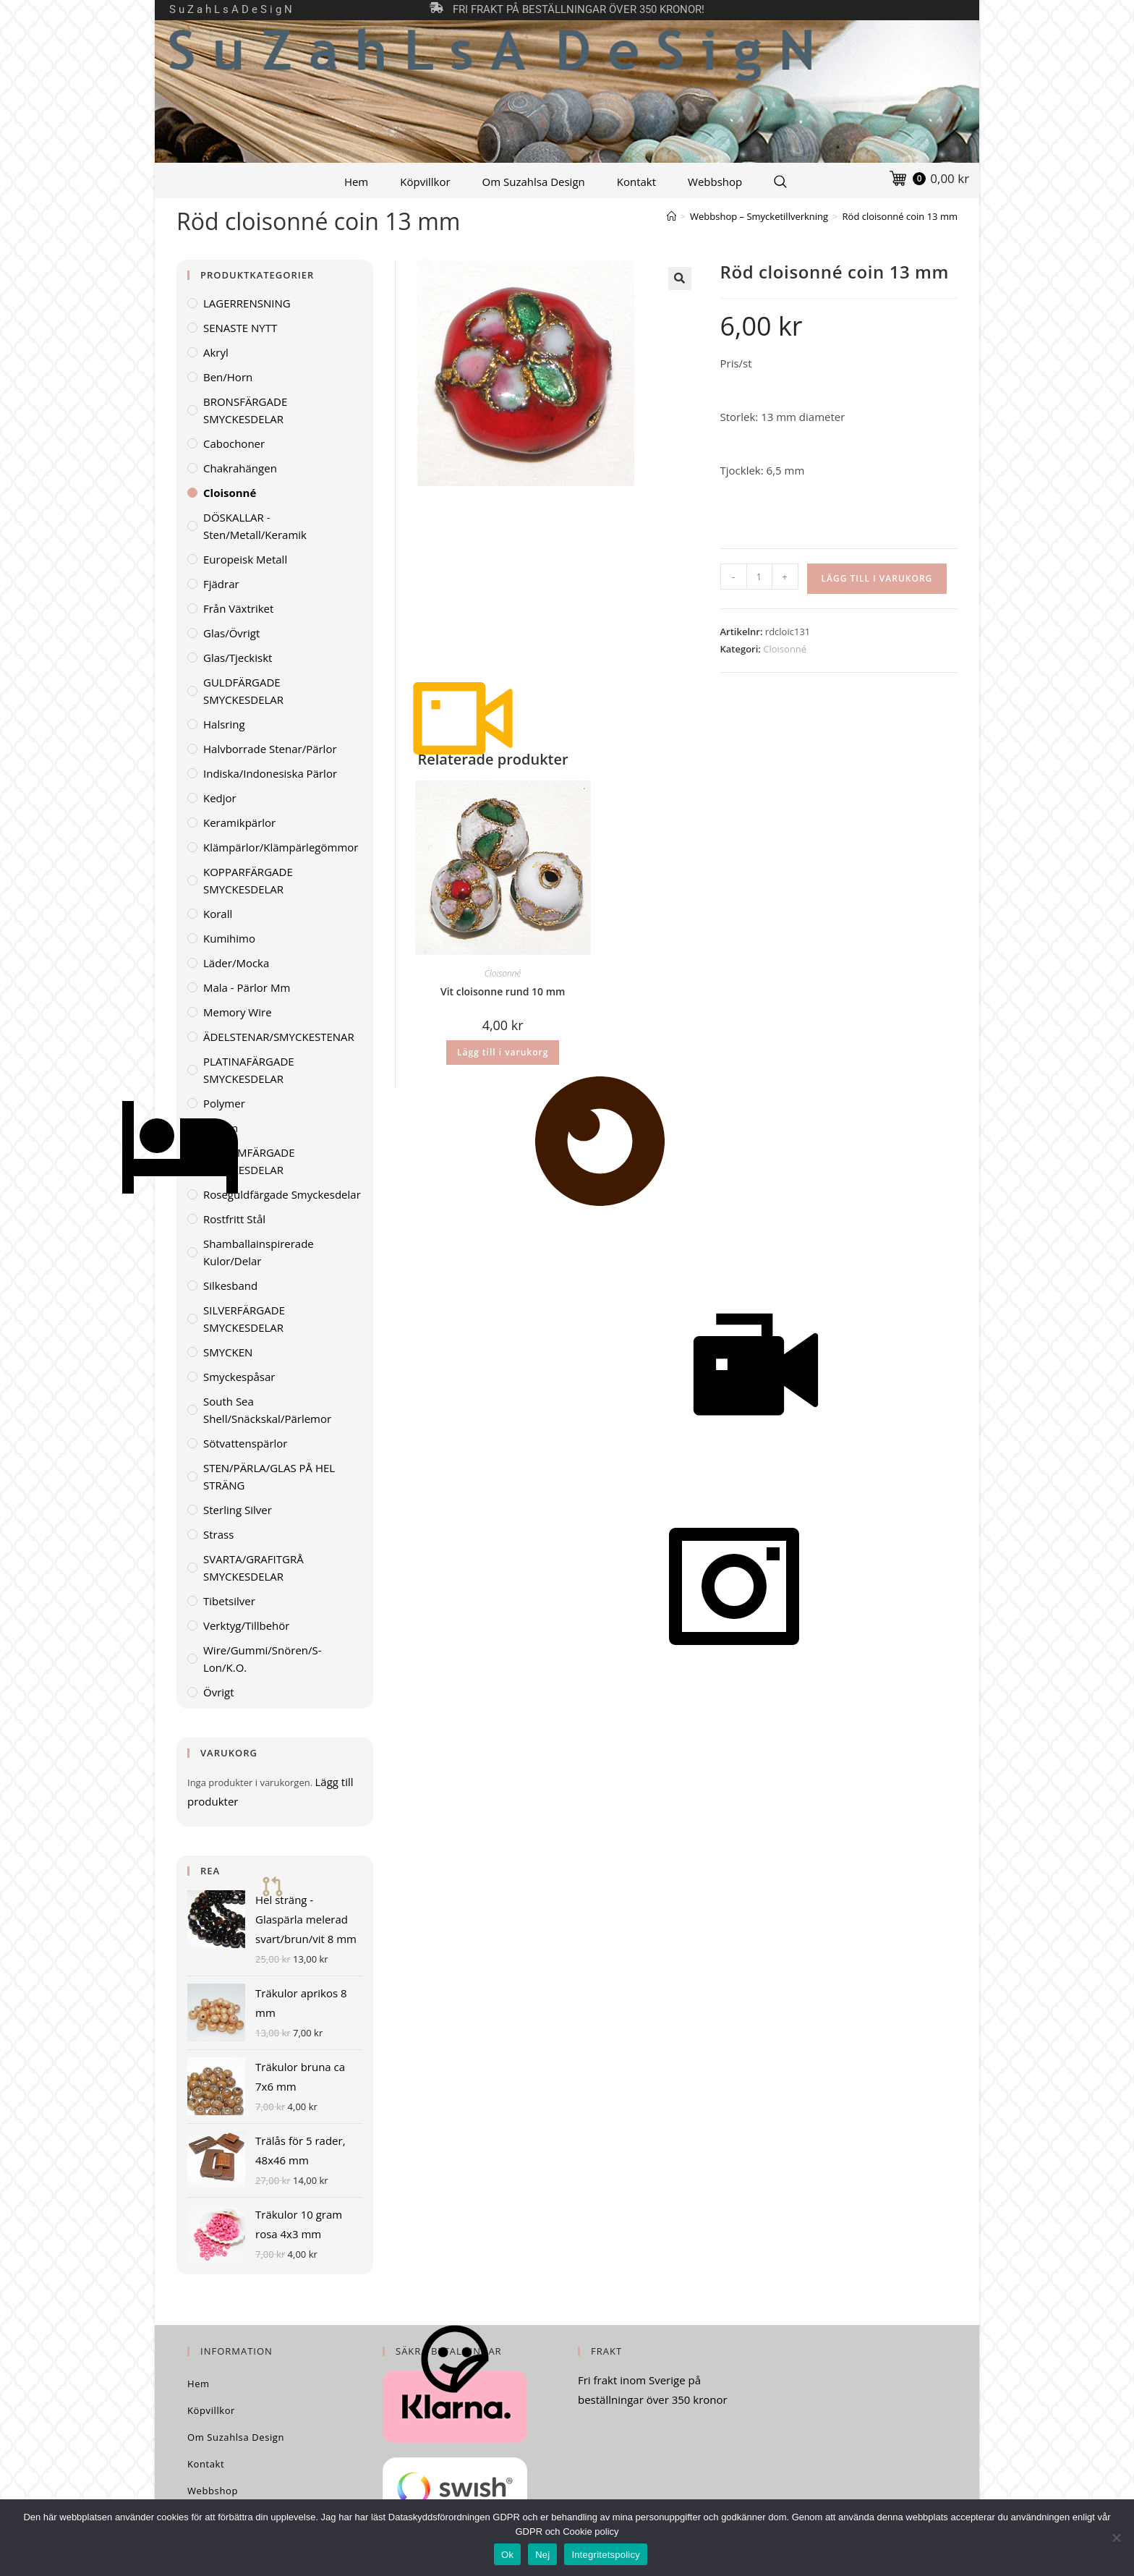 This screenshot has height=2576, width=1134. I want to click on start recording a video, so click(463, 718).